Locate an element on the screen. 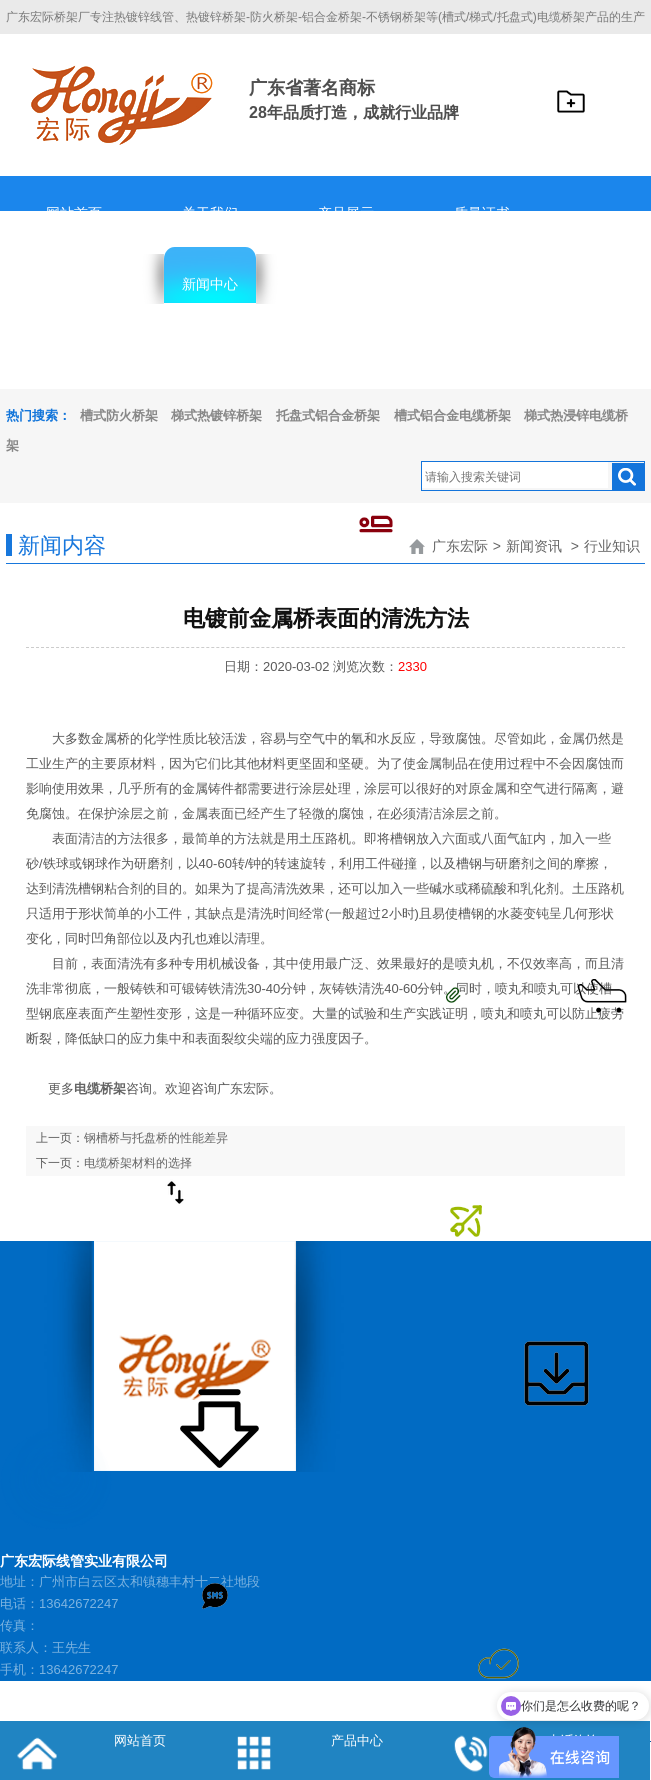 The width and height of the screenshot is (651, 1780). import or export data is located at coordinates (175, 1192).